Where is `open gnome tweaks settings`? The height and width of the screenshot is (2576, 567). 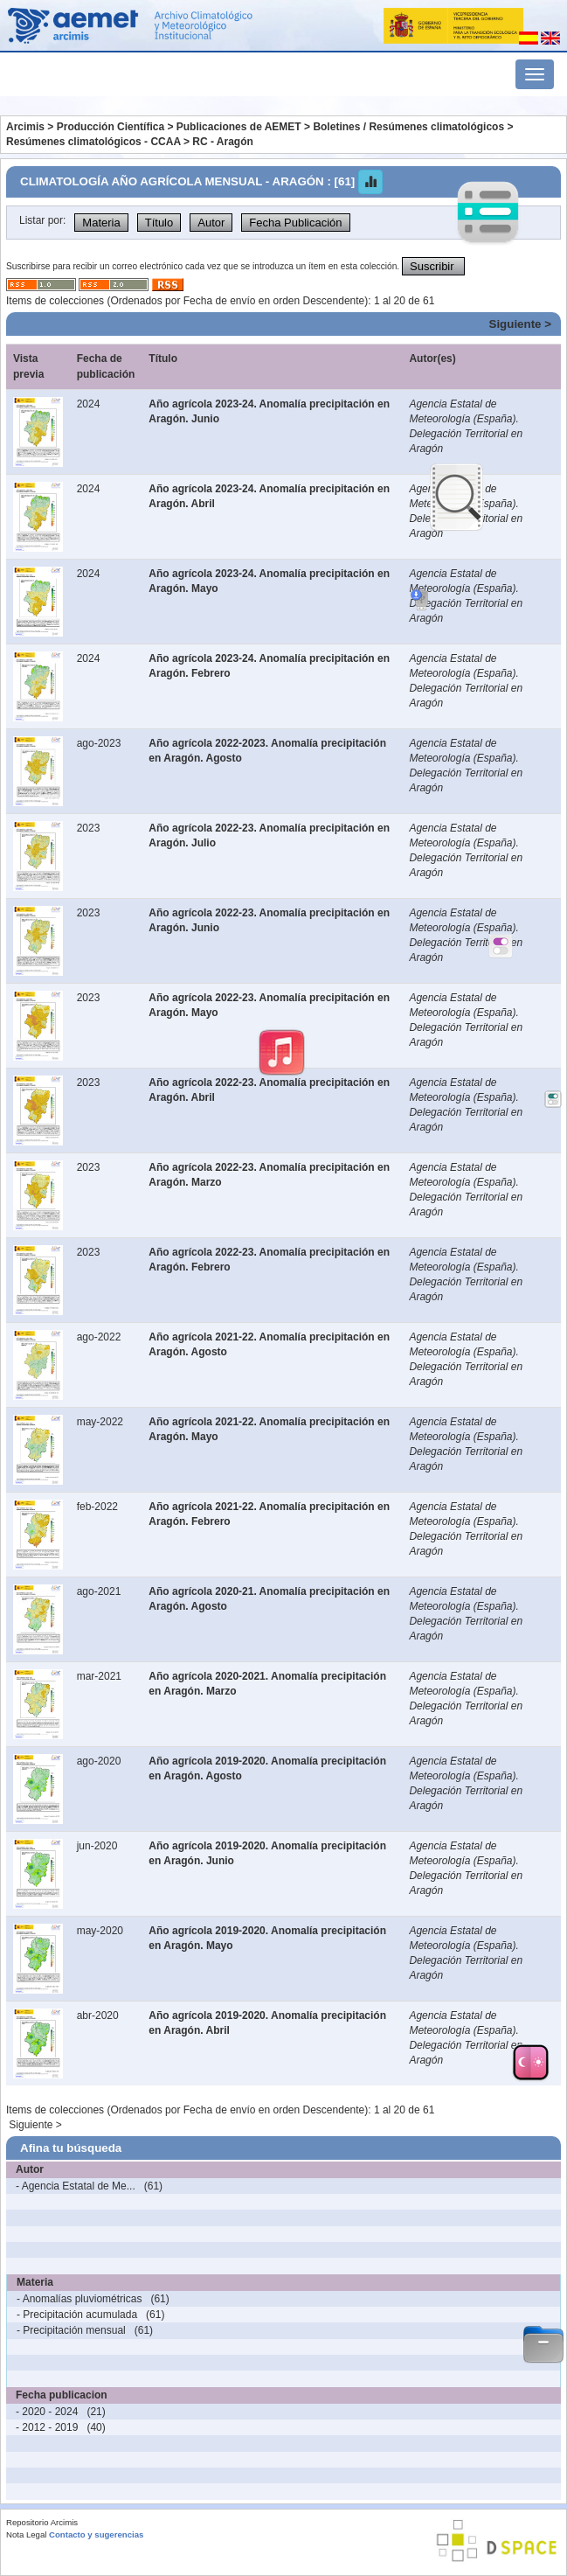
open gnome tweaks settings is located at coordinates (553, 1099).